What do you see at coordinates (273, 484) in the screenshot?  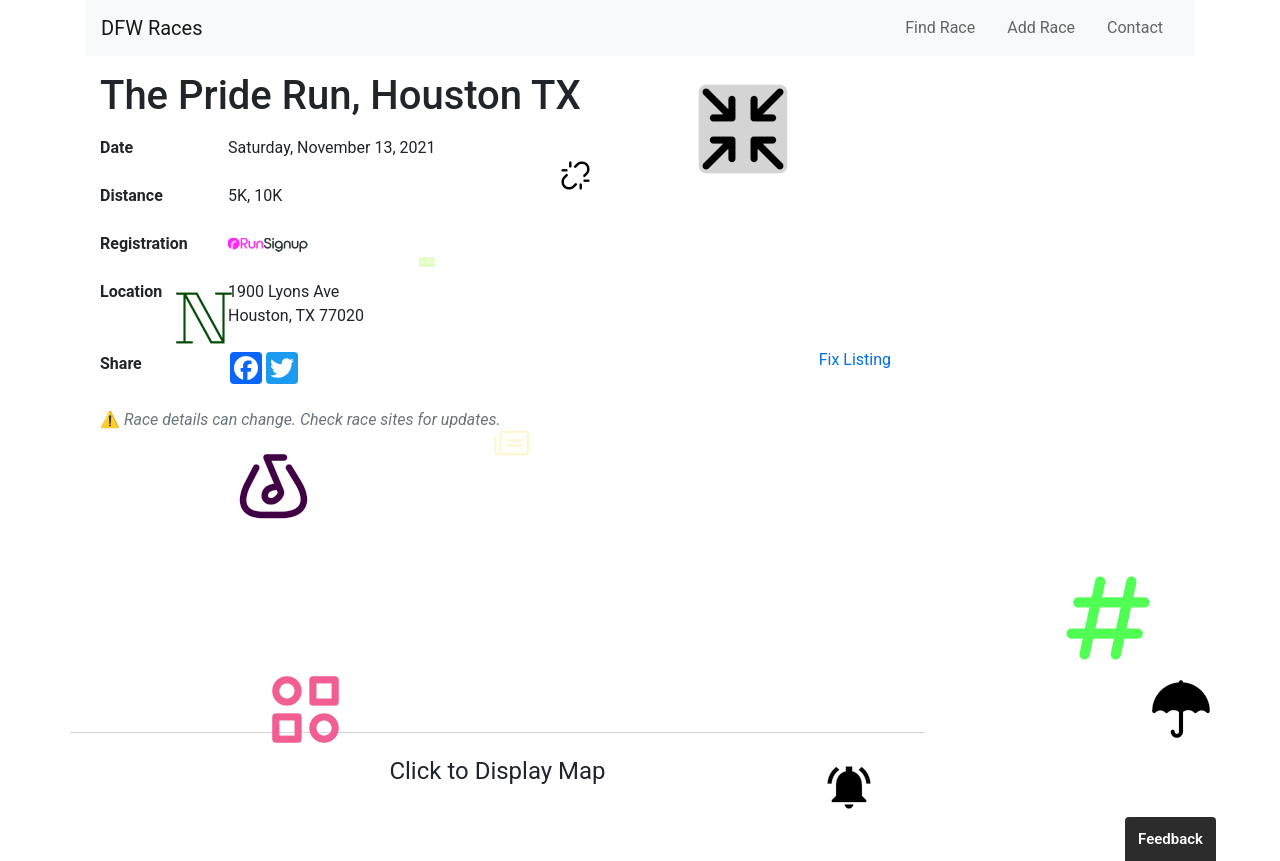 I see `open bandlab music creation app` at bounding box center [273, 484].